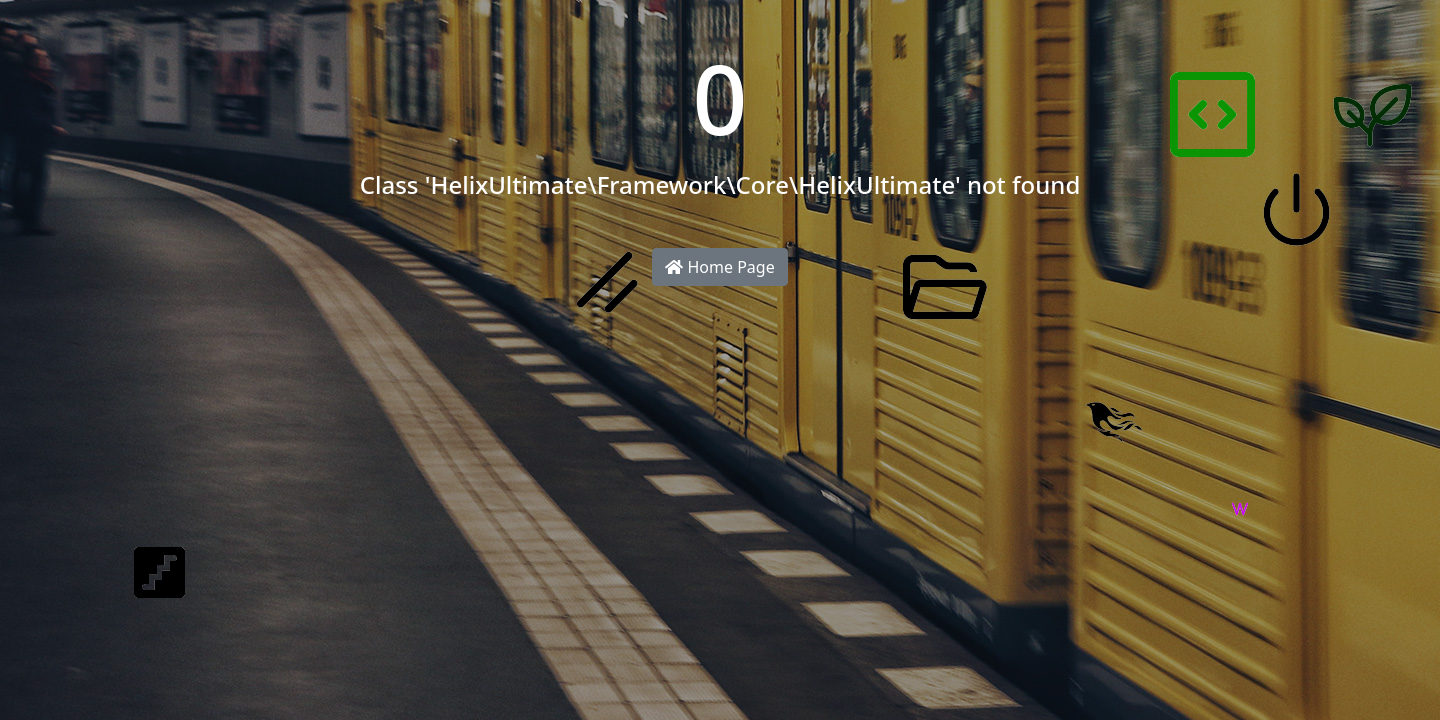 The height and width of the screenshot is (720, 1440). What do you see at coordinates (942, 289) in the screenshot?
I see `open folder to view contents` at bounding box center [942, 289].